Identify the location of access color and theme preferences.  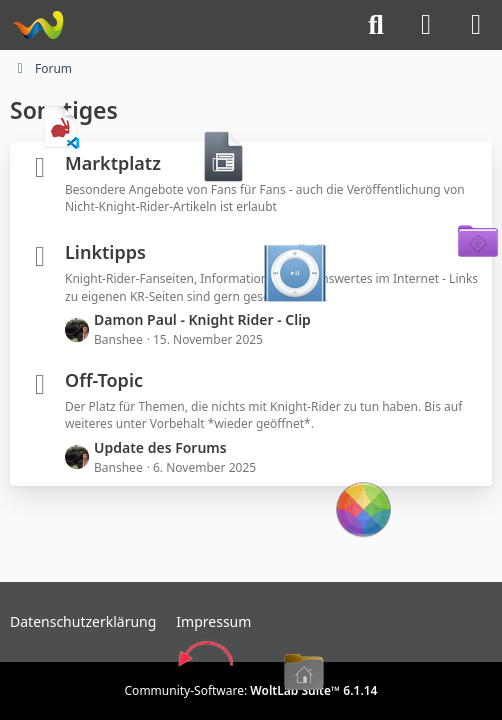
(363, 509).